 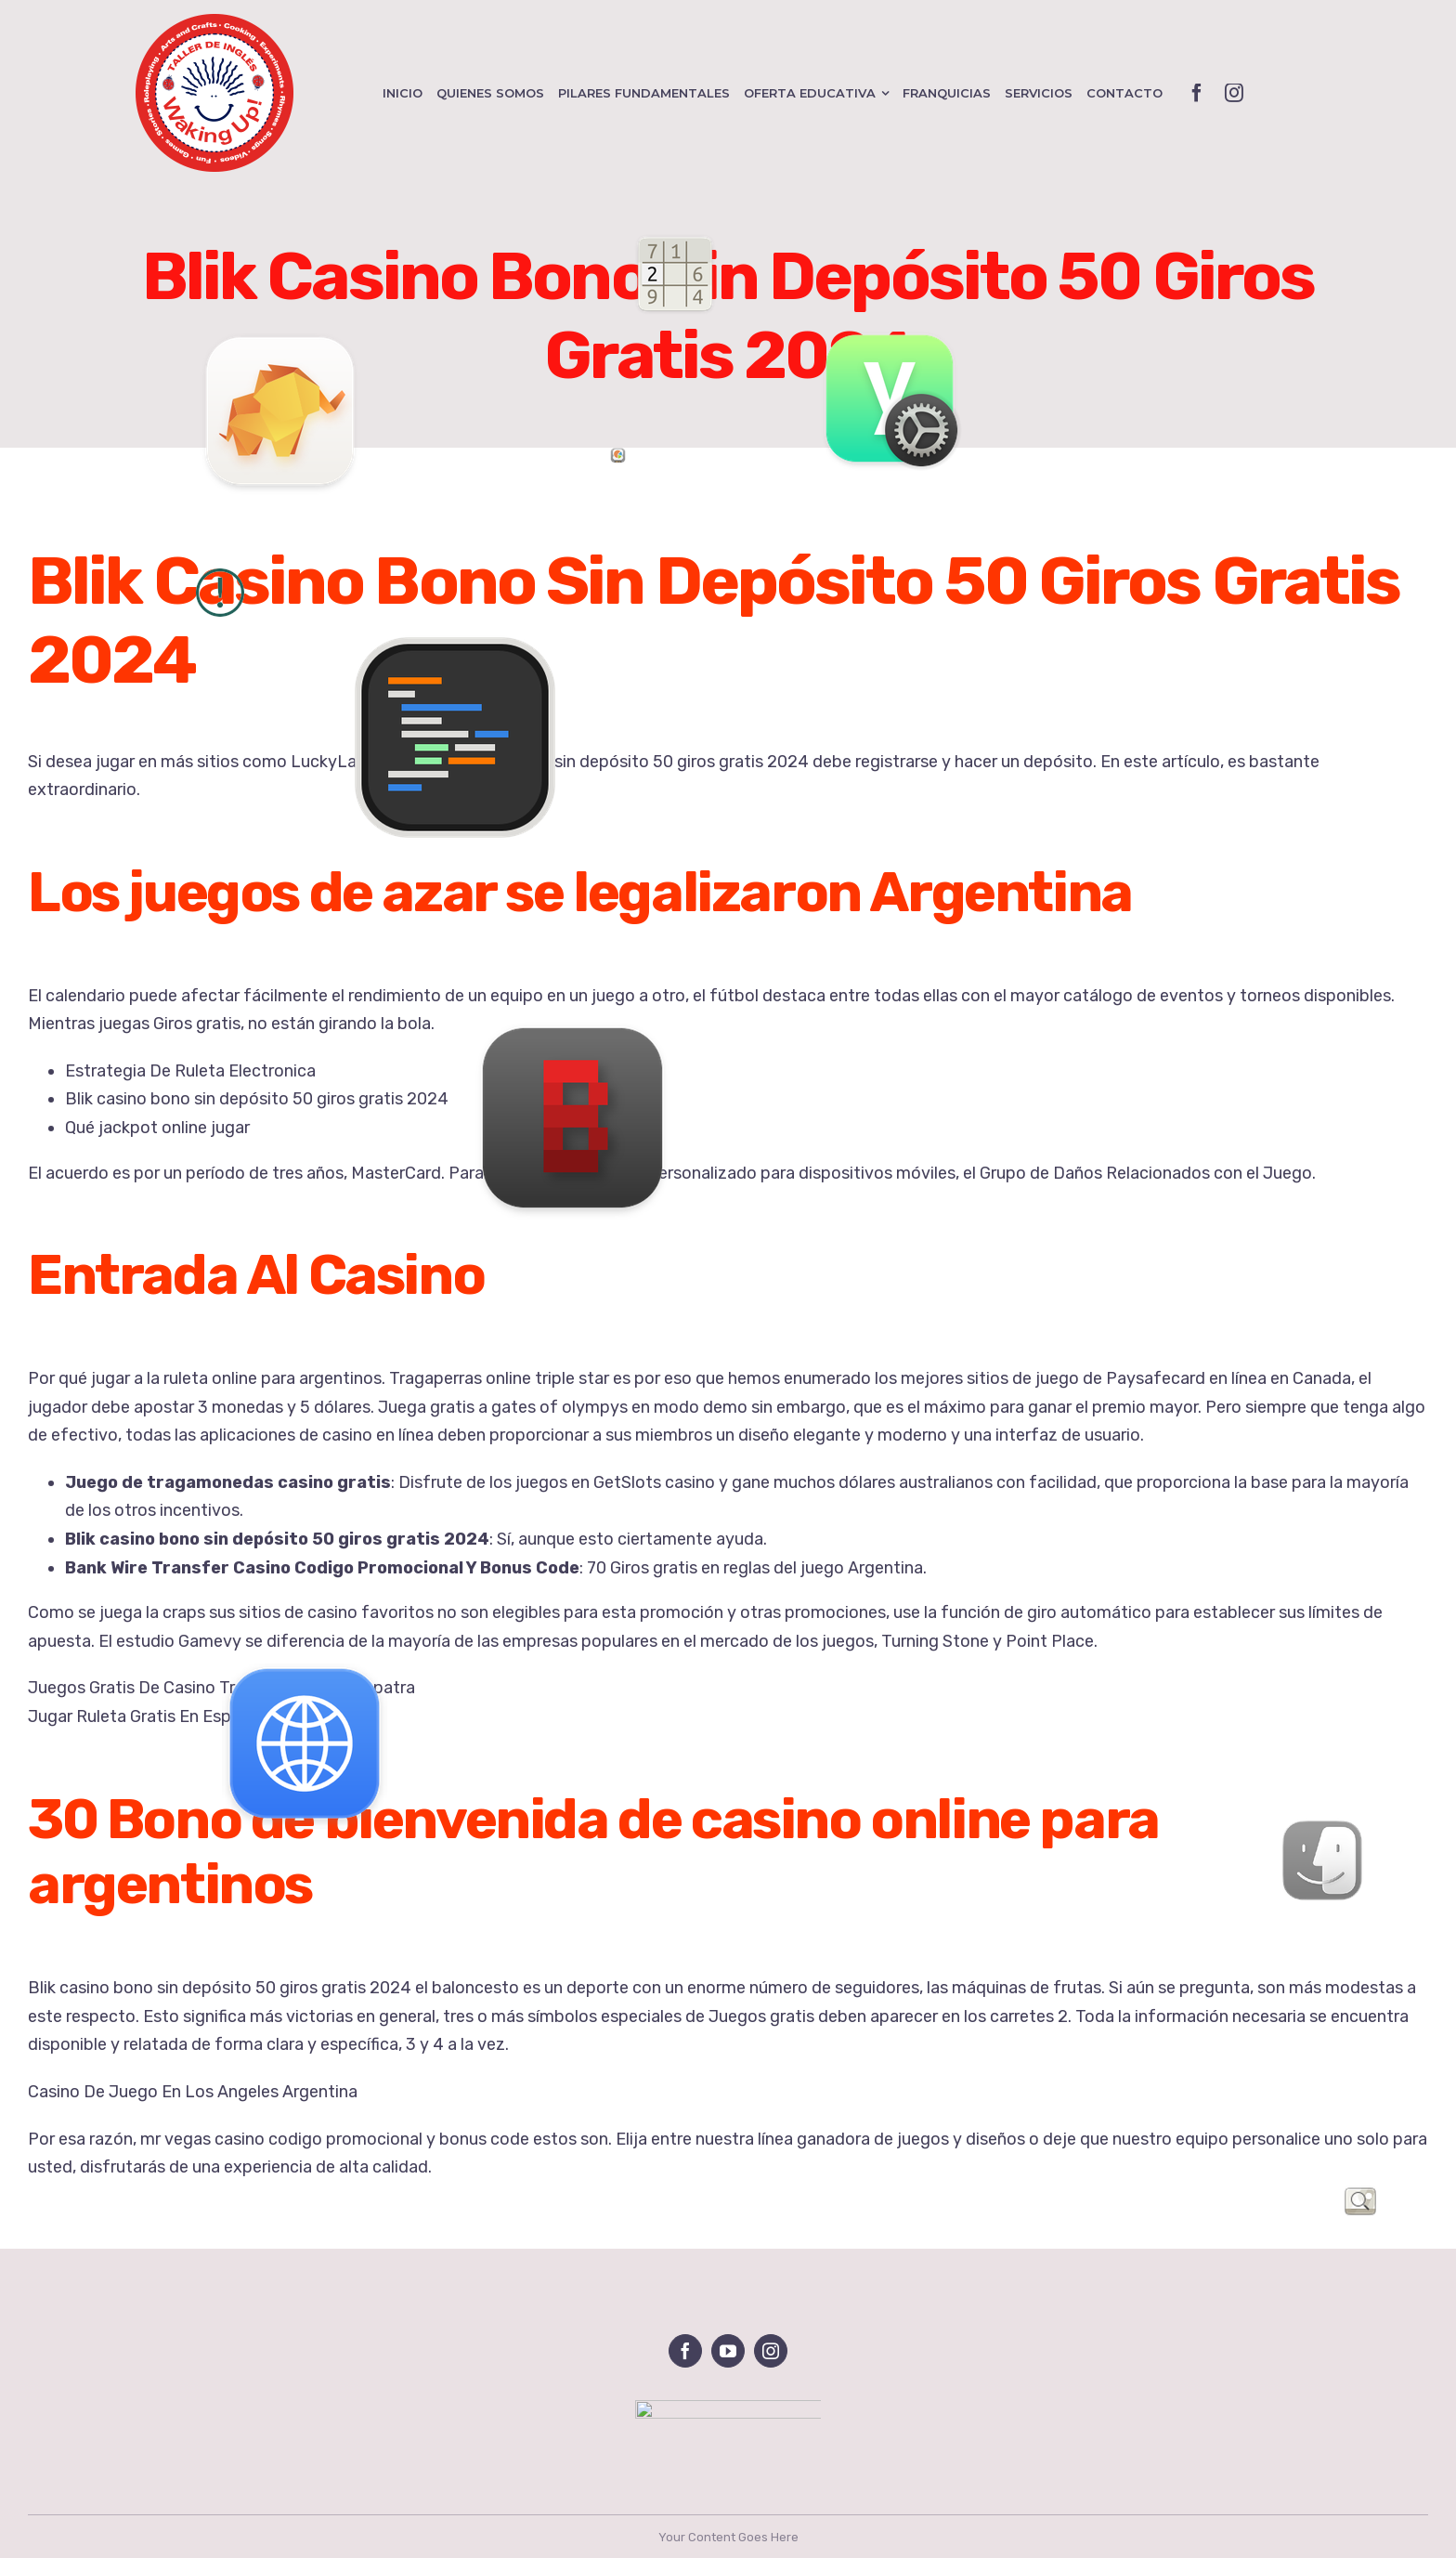 What do you see at coordinates (1322, 1860) in the screenshot?
I see `open Finder to browse files and folders` at bounding box center [1322, 1860].